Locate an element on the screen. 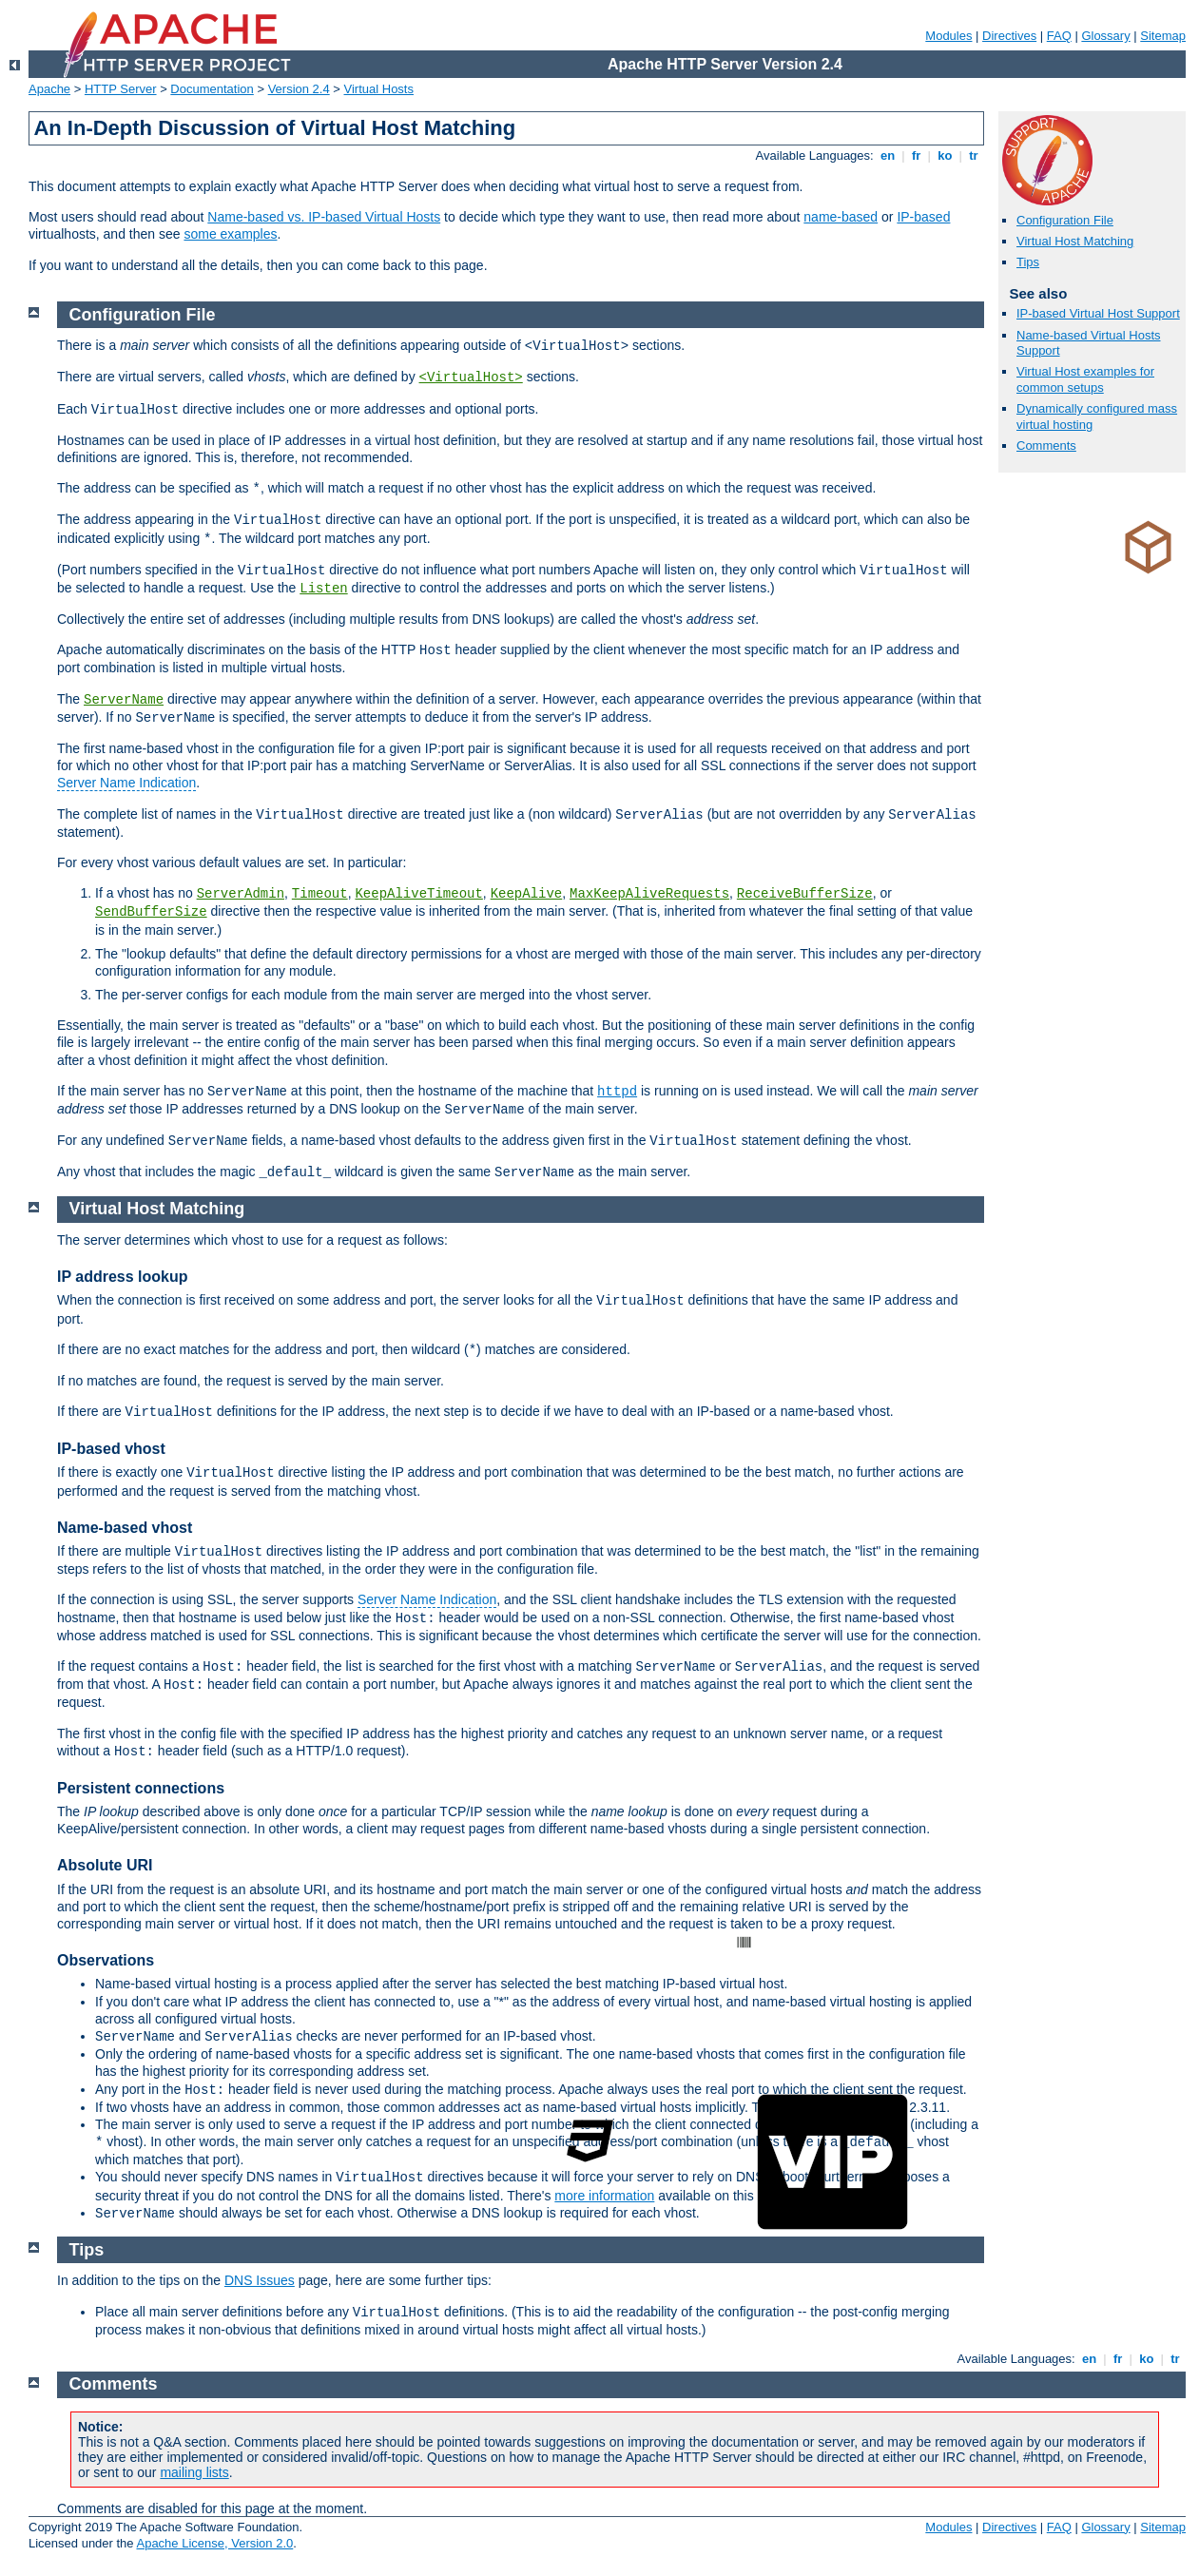 This screenshot has height=2576, width=1199. indicates VIP or premium membership status is located at coordinates (832, 2161).